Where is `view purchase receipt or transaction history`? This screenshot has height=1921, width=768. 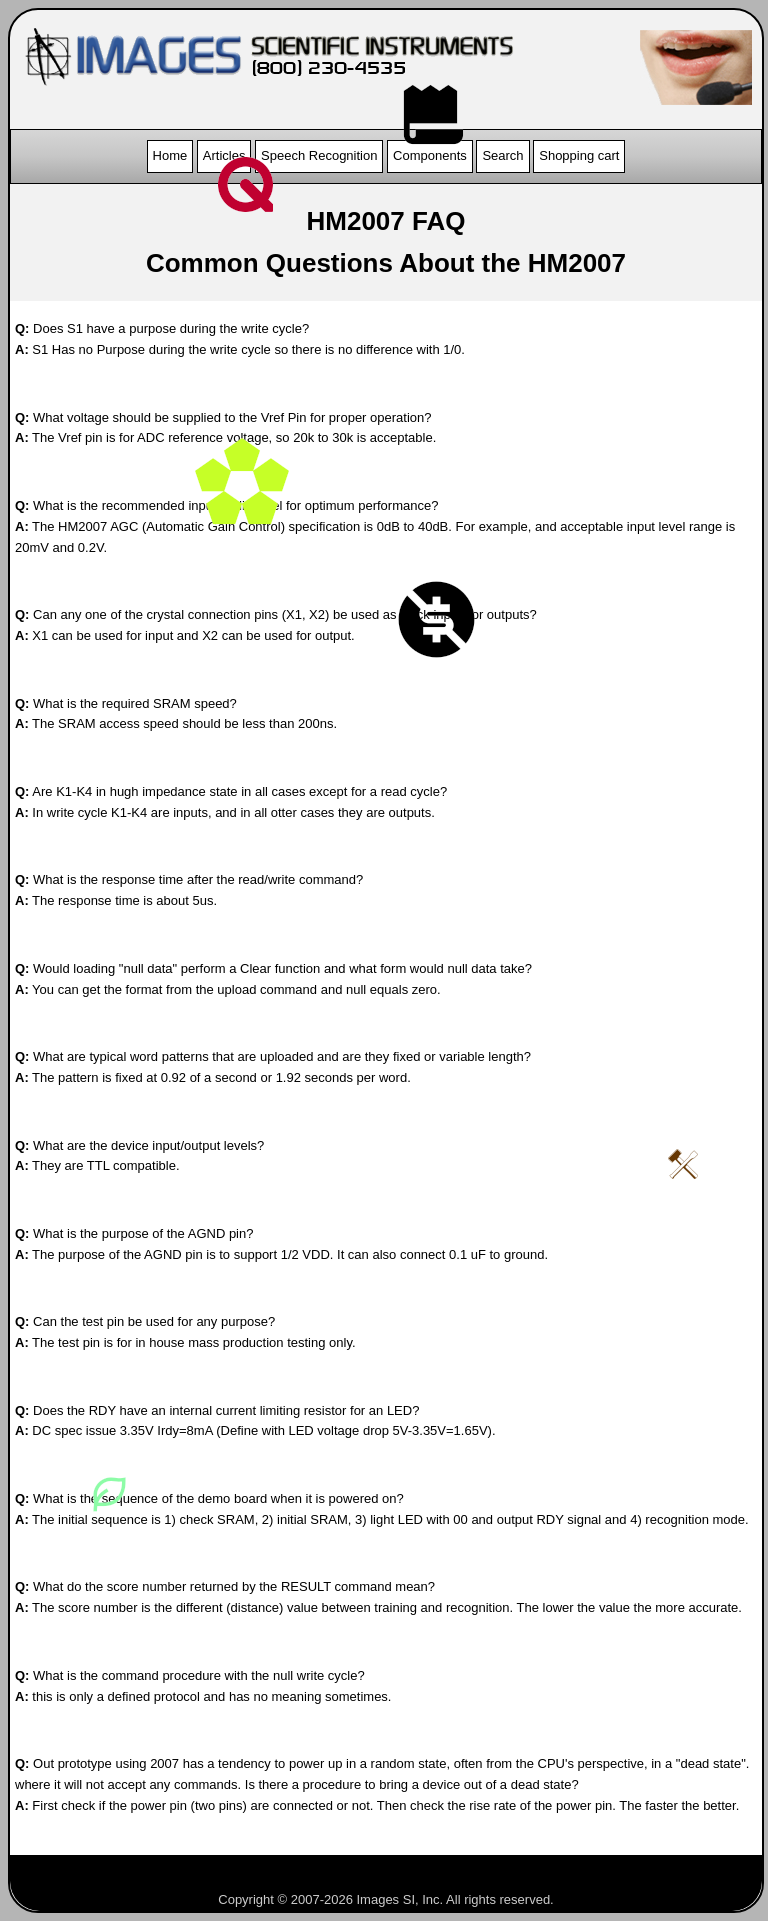 view purchase receipt or transaction history is located at coordinates (430, 114).